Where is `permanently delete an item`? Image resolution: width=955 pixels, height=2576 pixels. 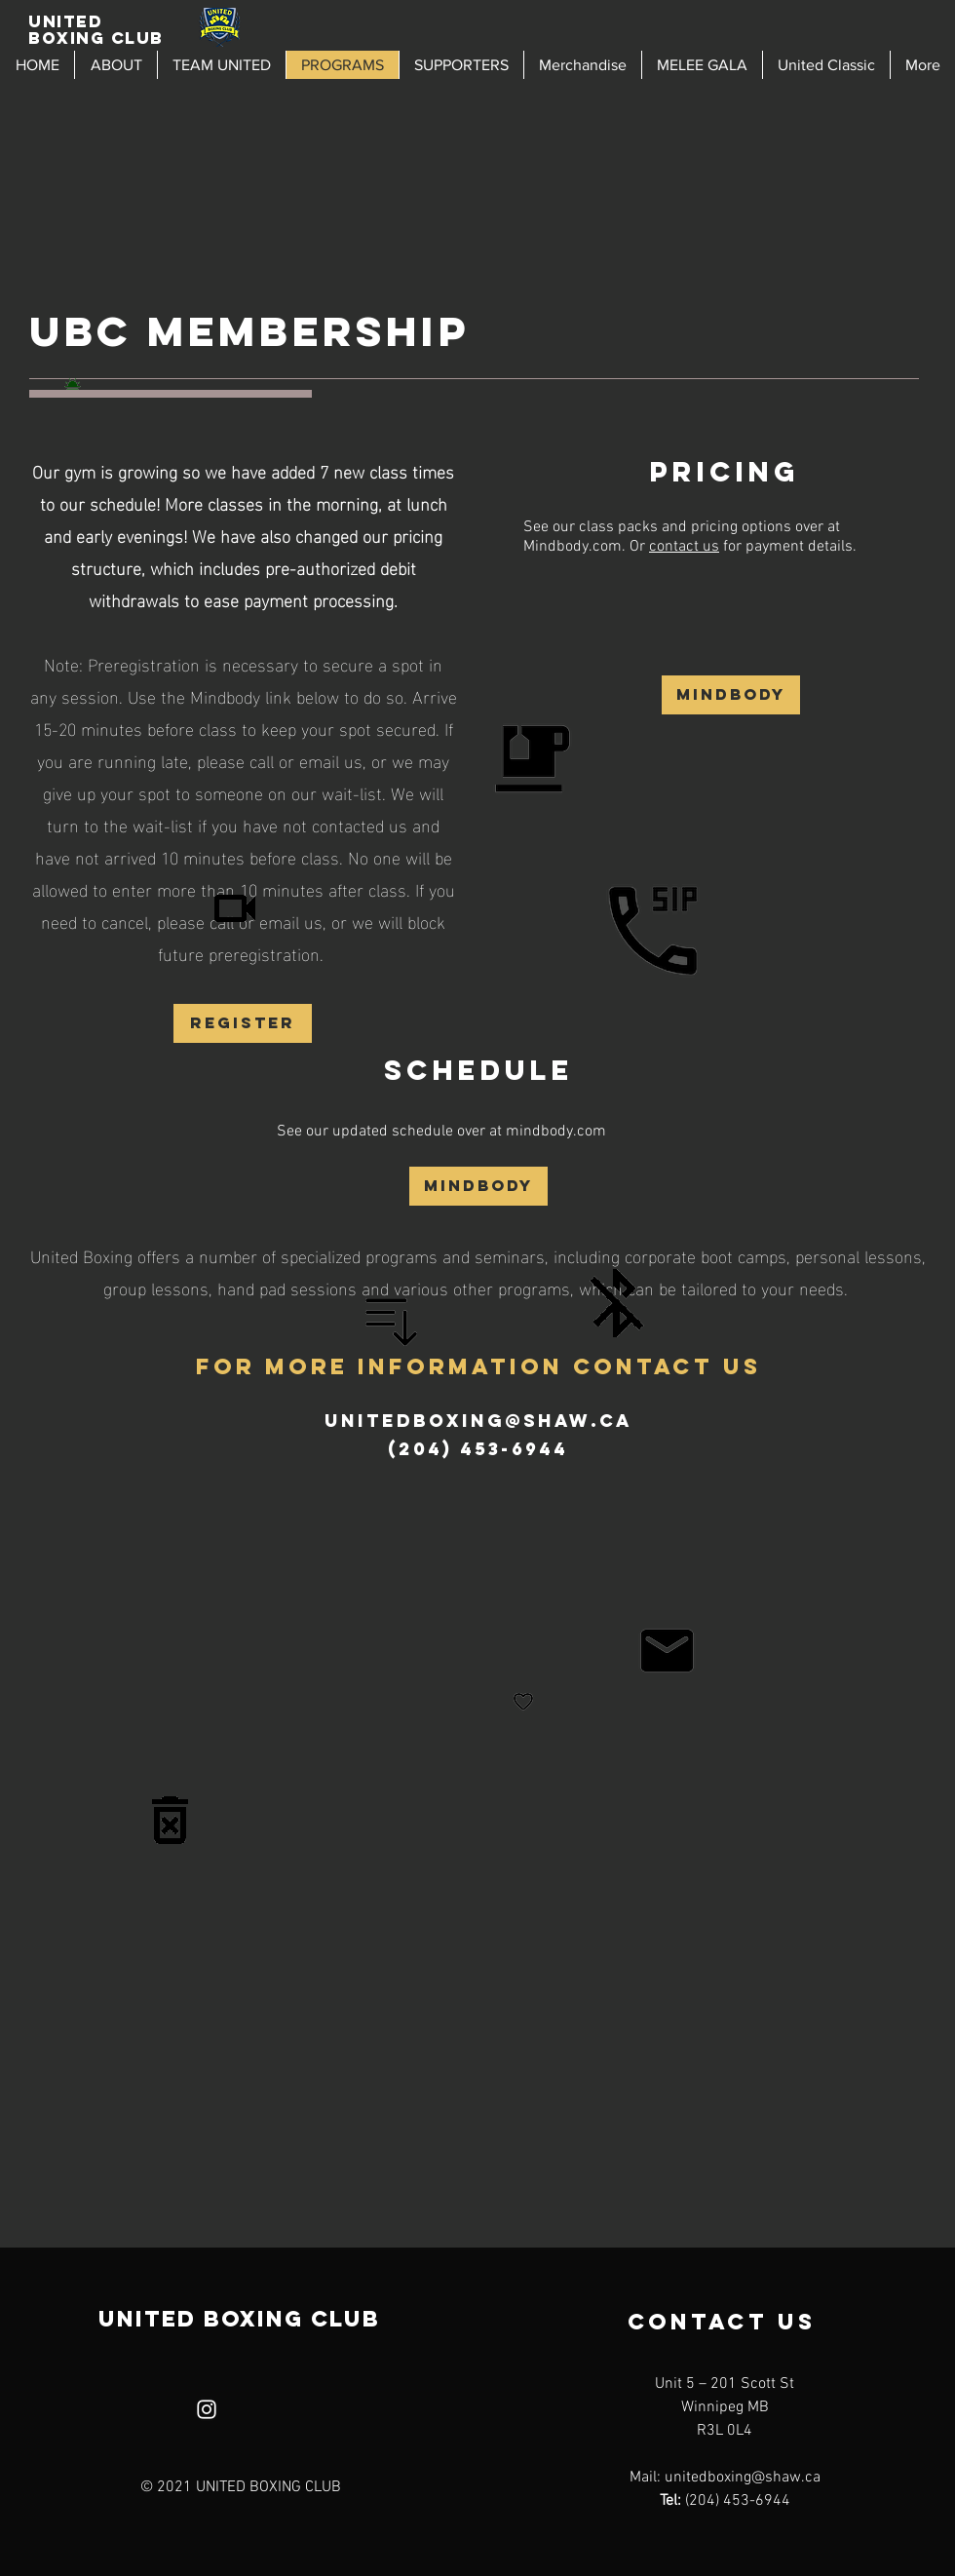 permanently delete an item is located at coordinates (170, 1820).